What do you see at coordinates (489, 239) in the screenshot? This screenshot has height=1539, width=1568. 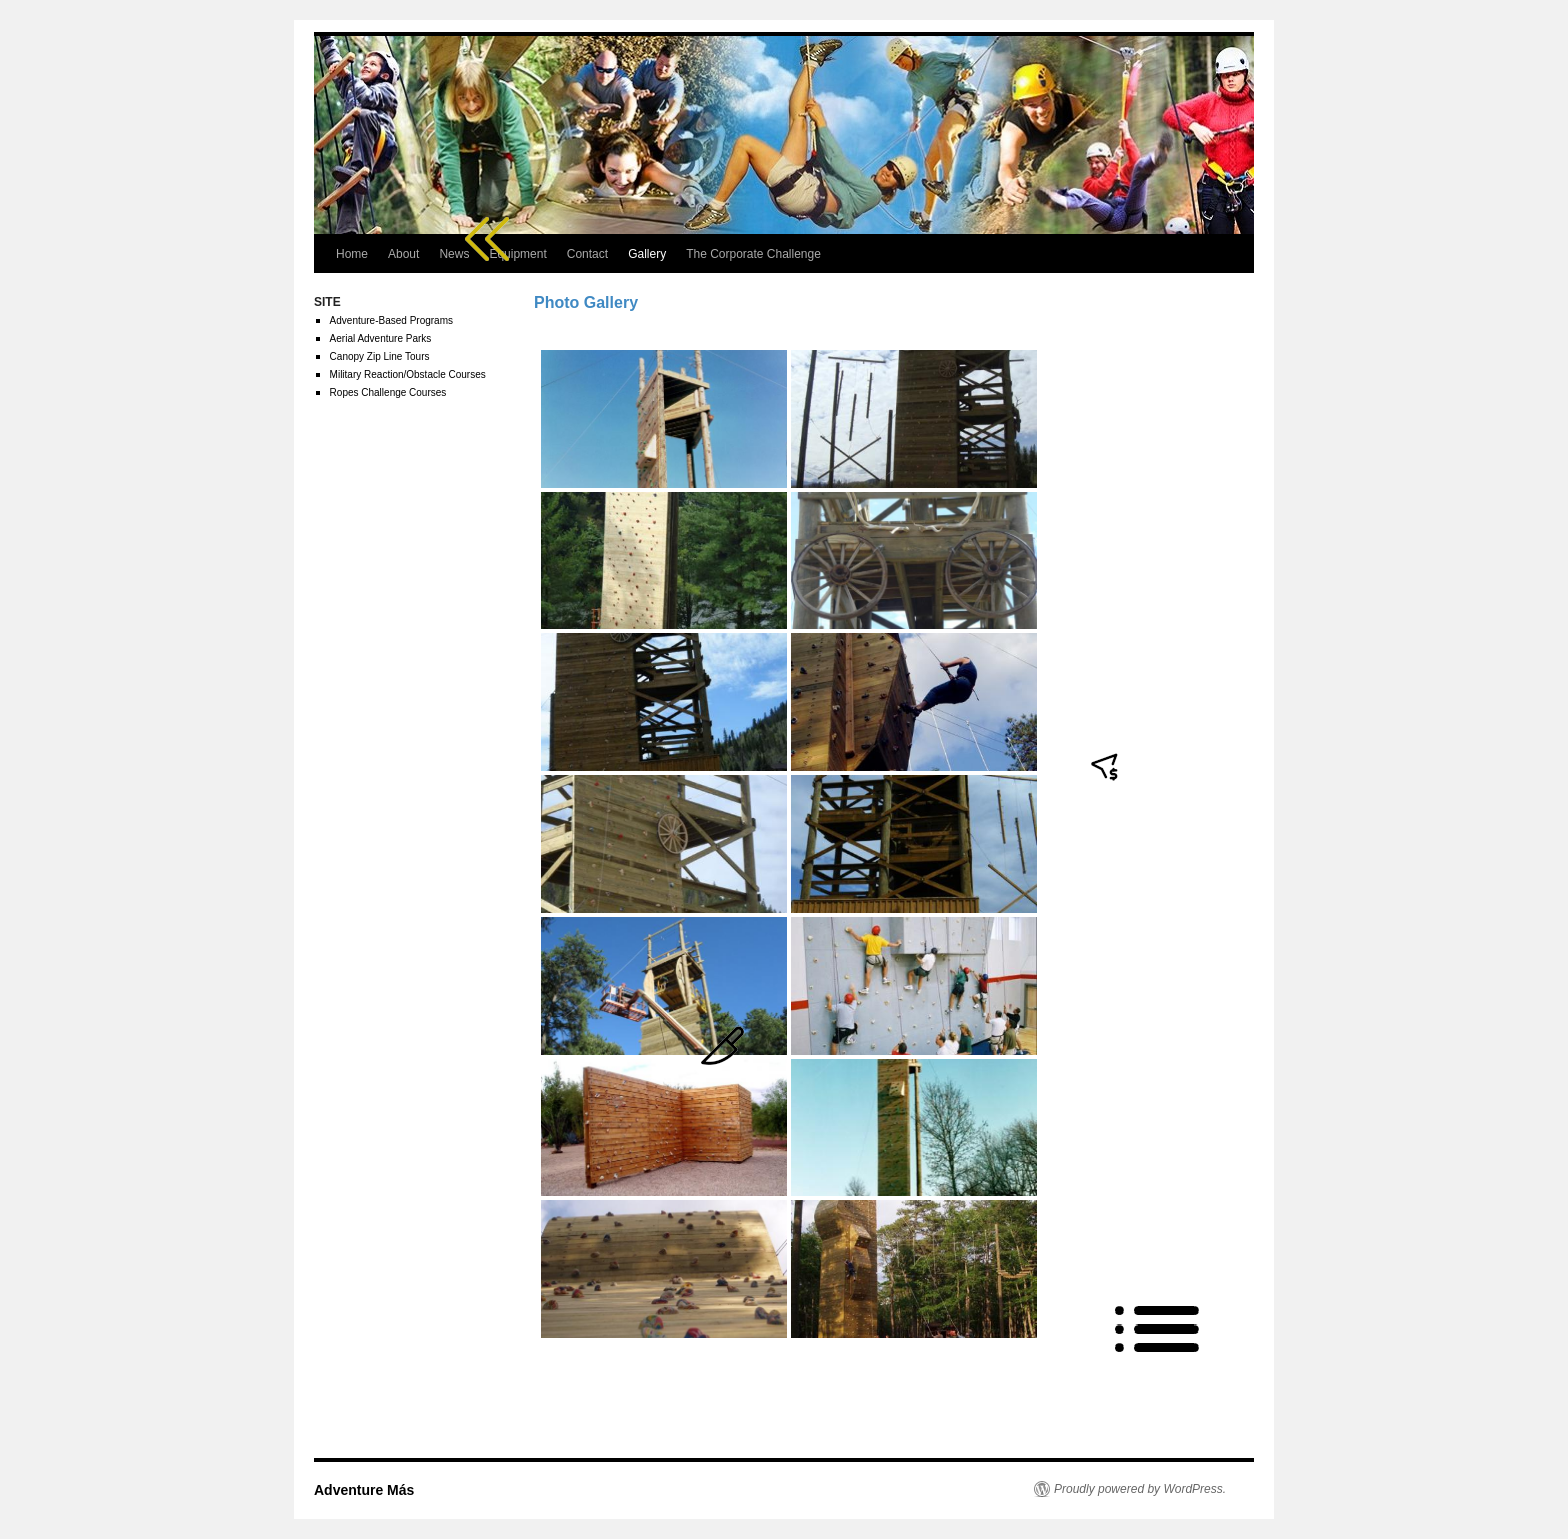 I see `go back to the beginning` at bounding box center [489, 239].